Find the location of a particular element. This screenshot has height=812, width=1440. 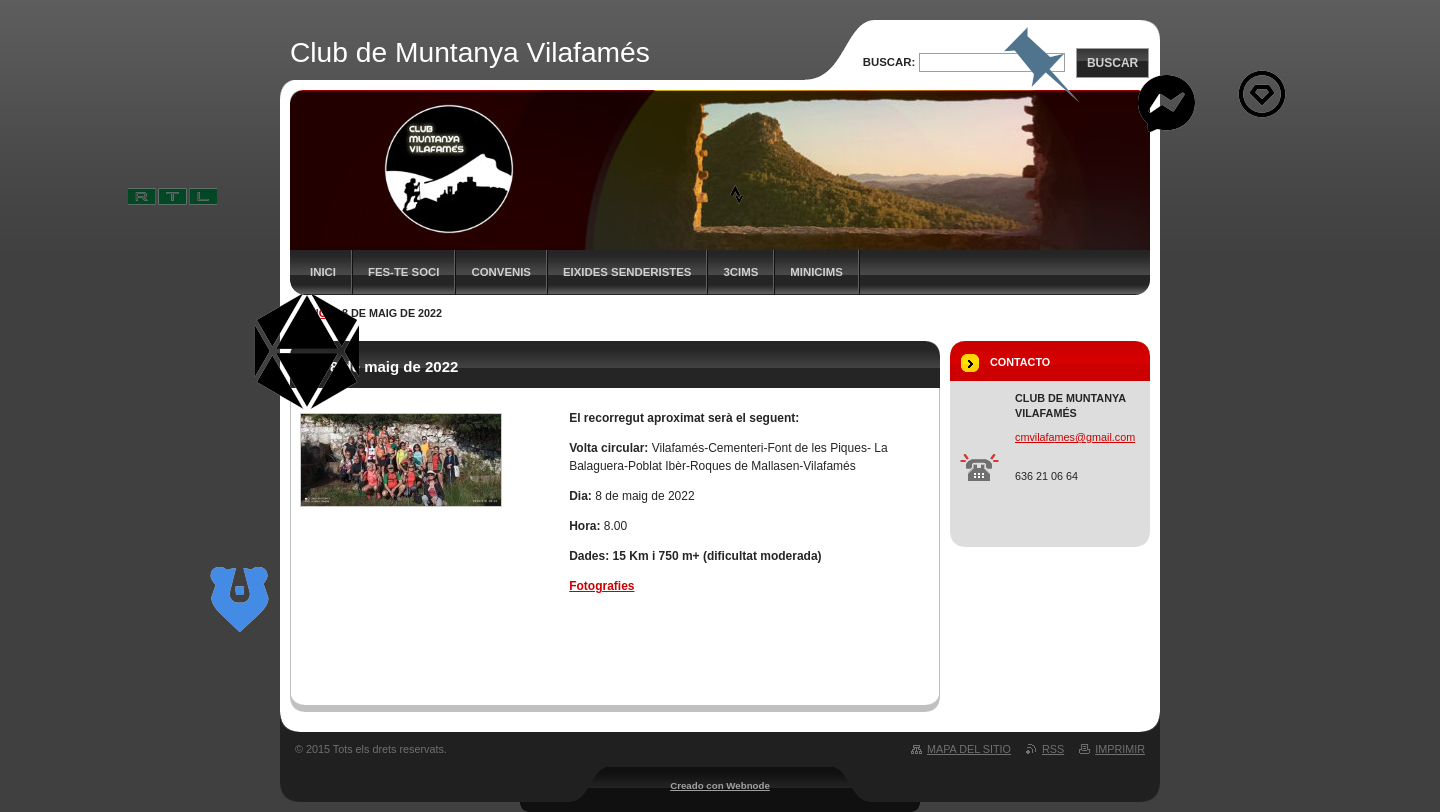

clever cloud platform logo is located at coordinates (307, 351).